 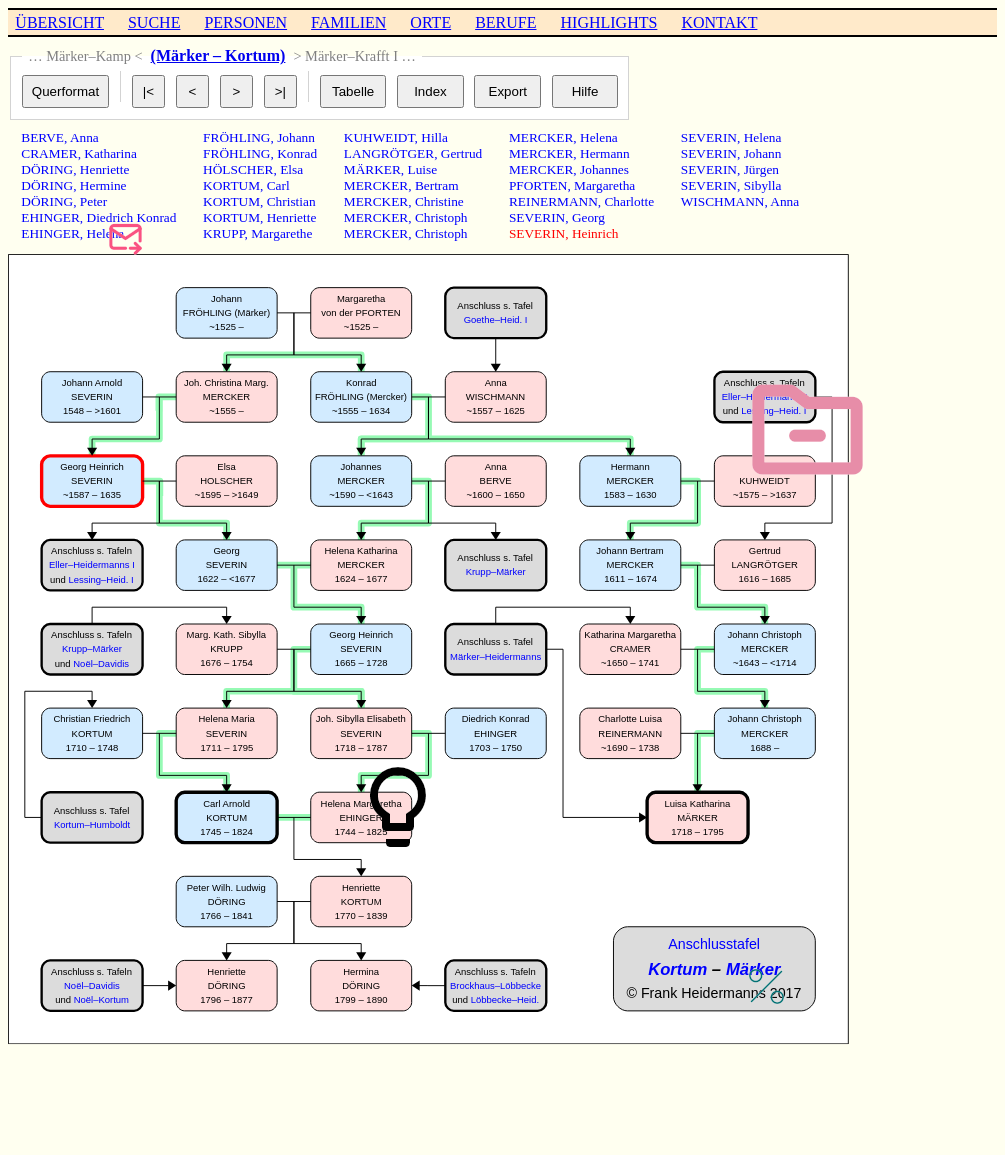 What do you see at coordinates (398, 807) in the screenshot?
I see `access tips or suggestions` at bounding box center [398, 807].